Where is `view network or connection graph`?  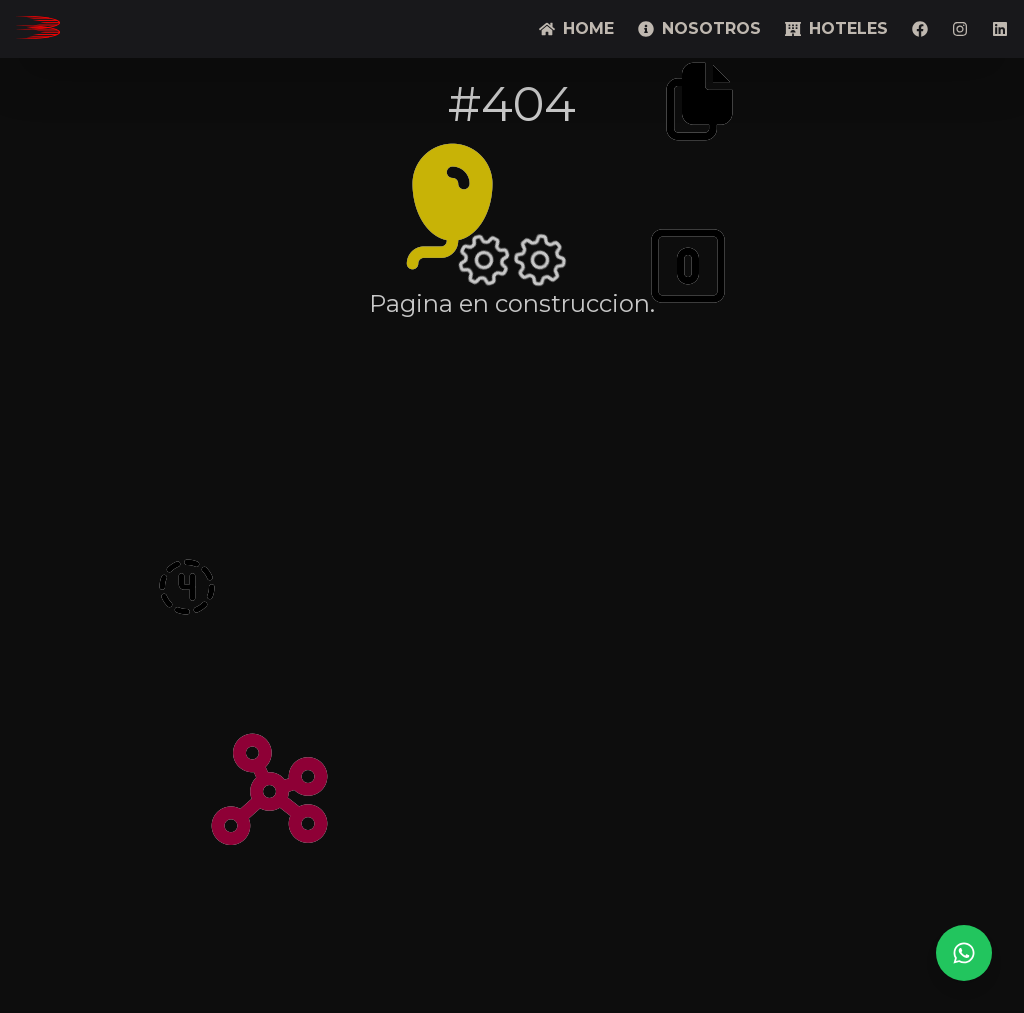
view network or connection graph is located at coordinates (269, 791).